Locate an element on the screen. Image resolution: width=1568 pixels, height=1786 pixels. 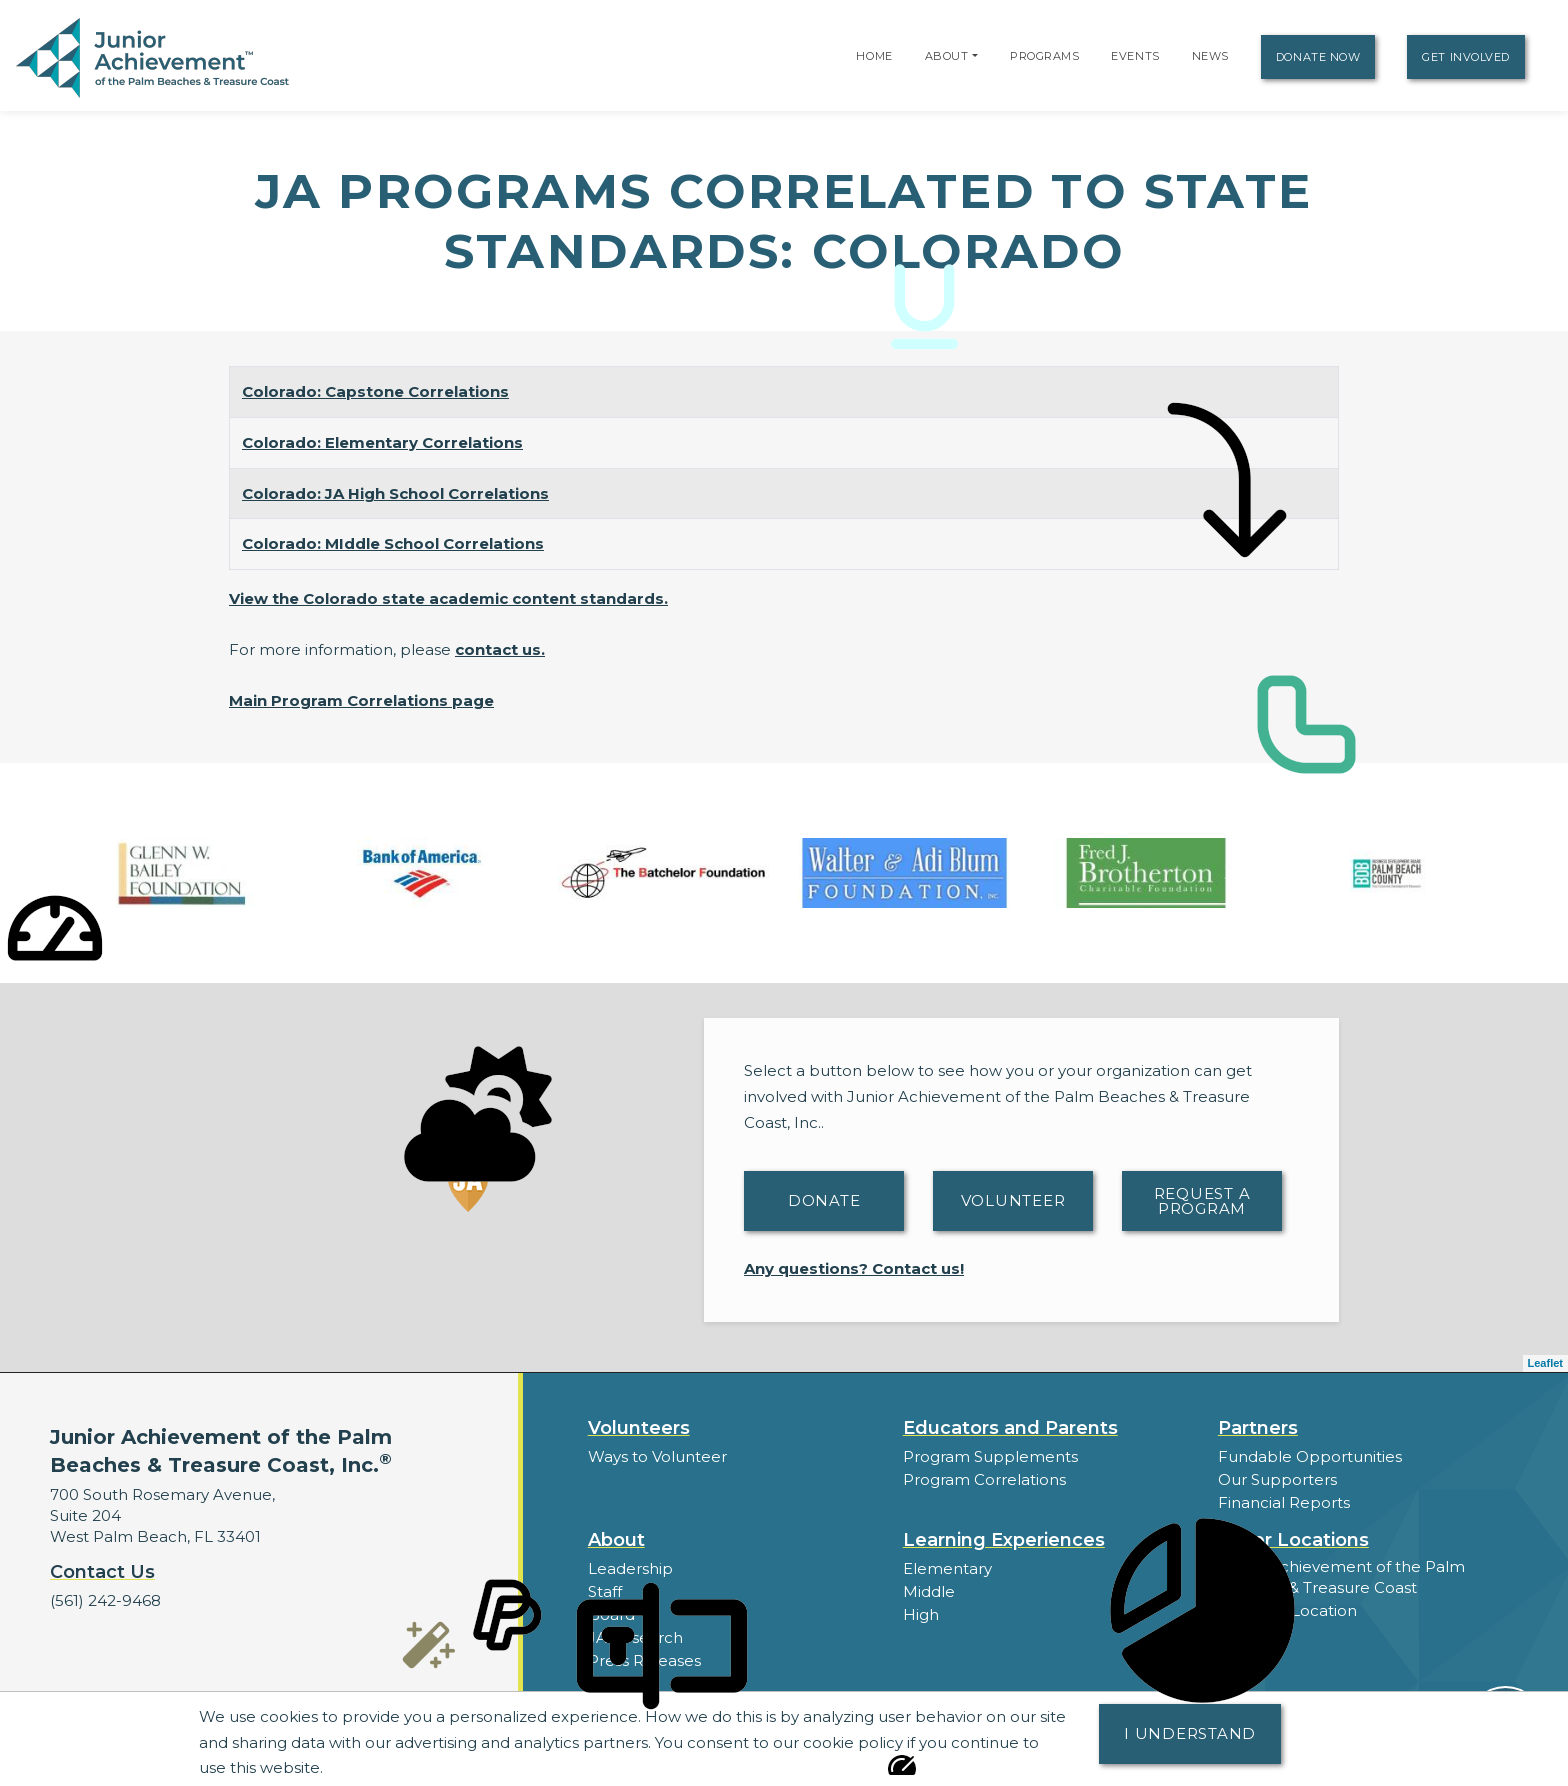
view performance metrics or speed is located at coordinates (55, 933).